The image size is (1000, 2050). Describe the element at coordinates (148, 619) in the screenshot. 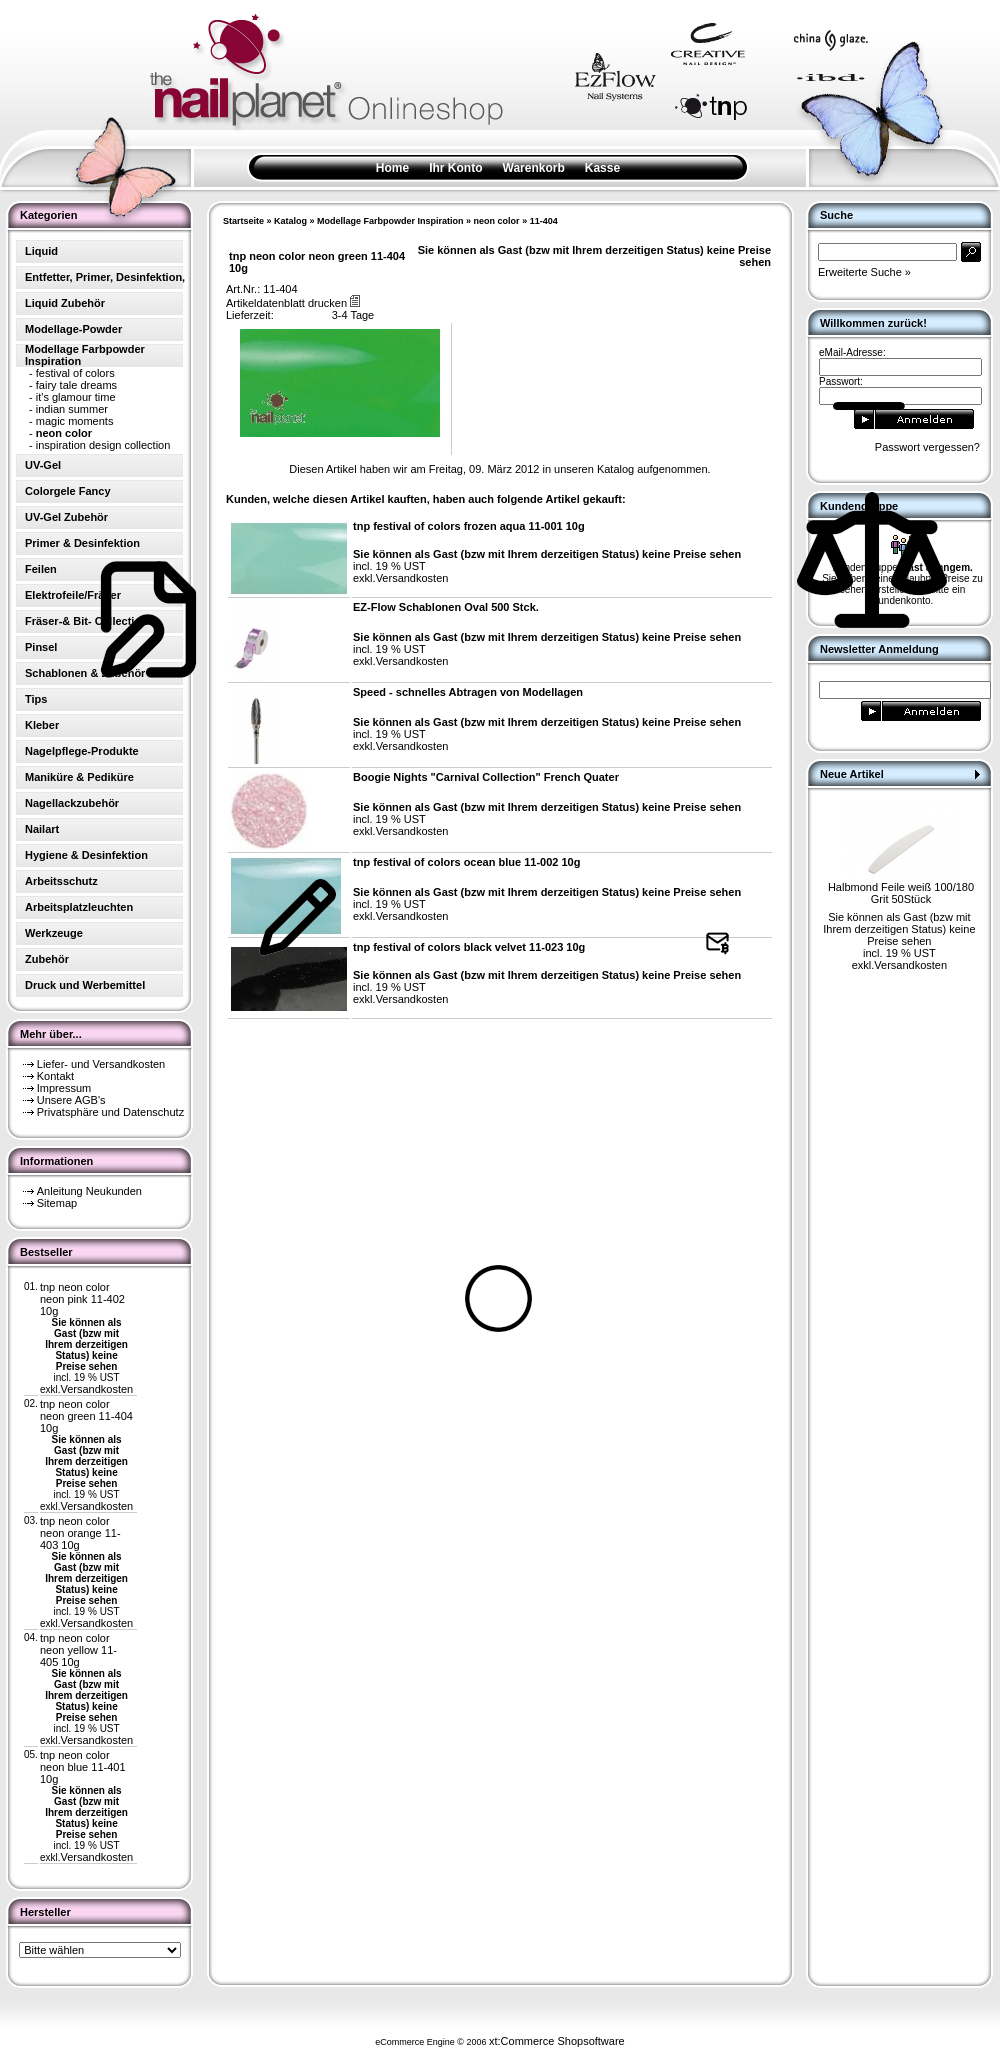

I see `edit this document` at that location.